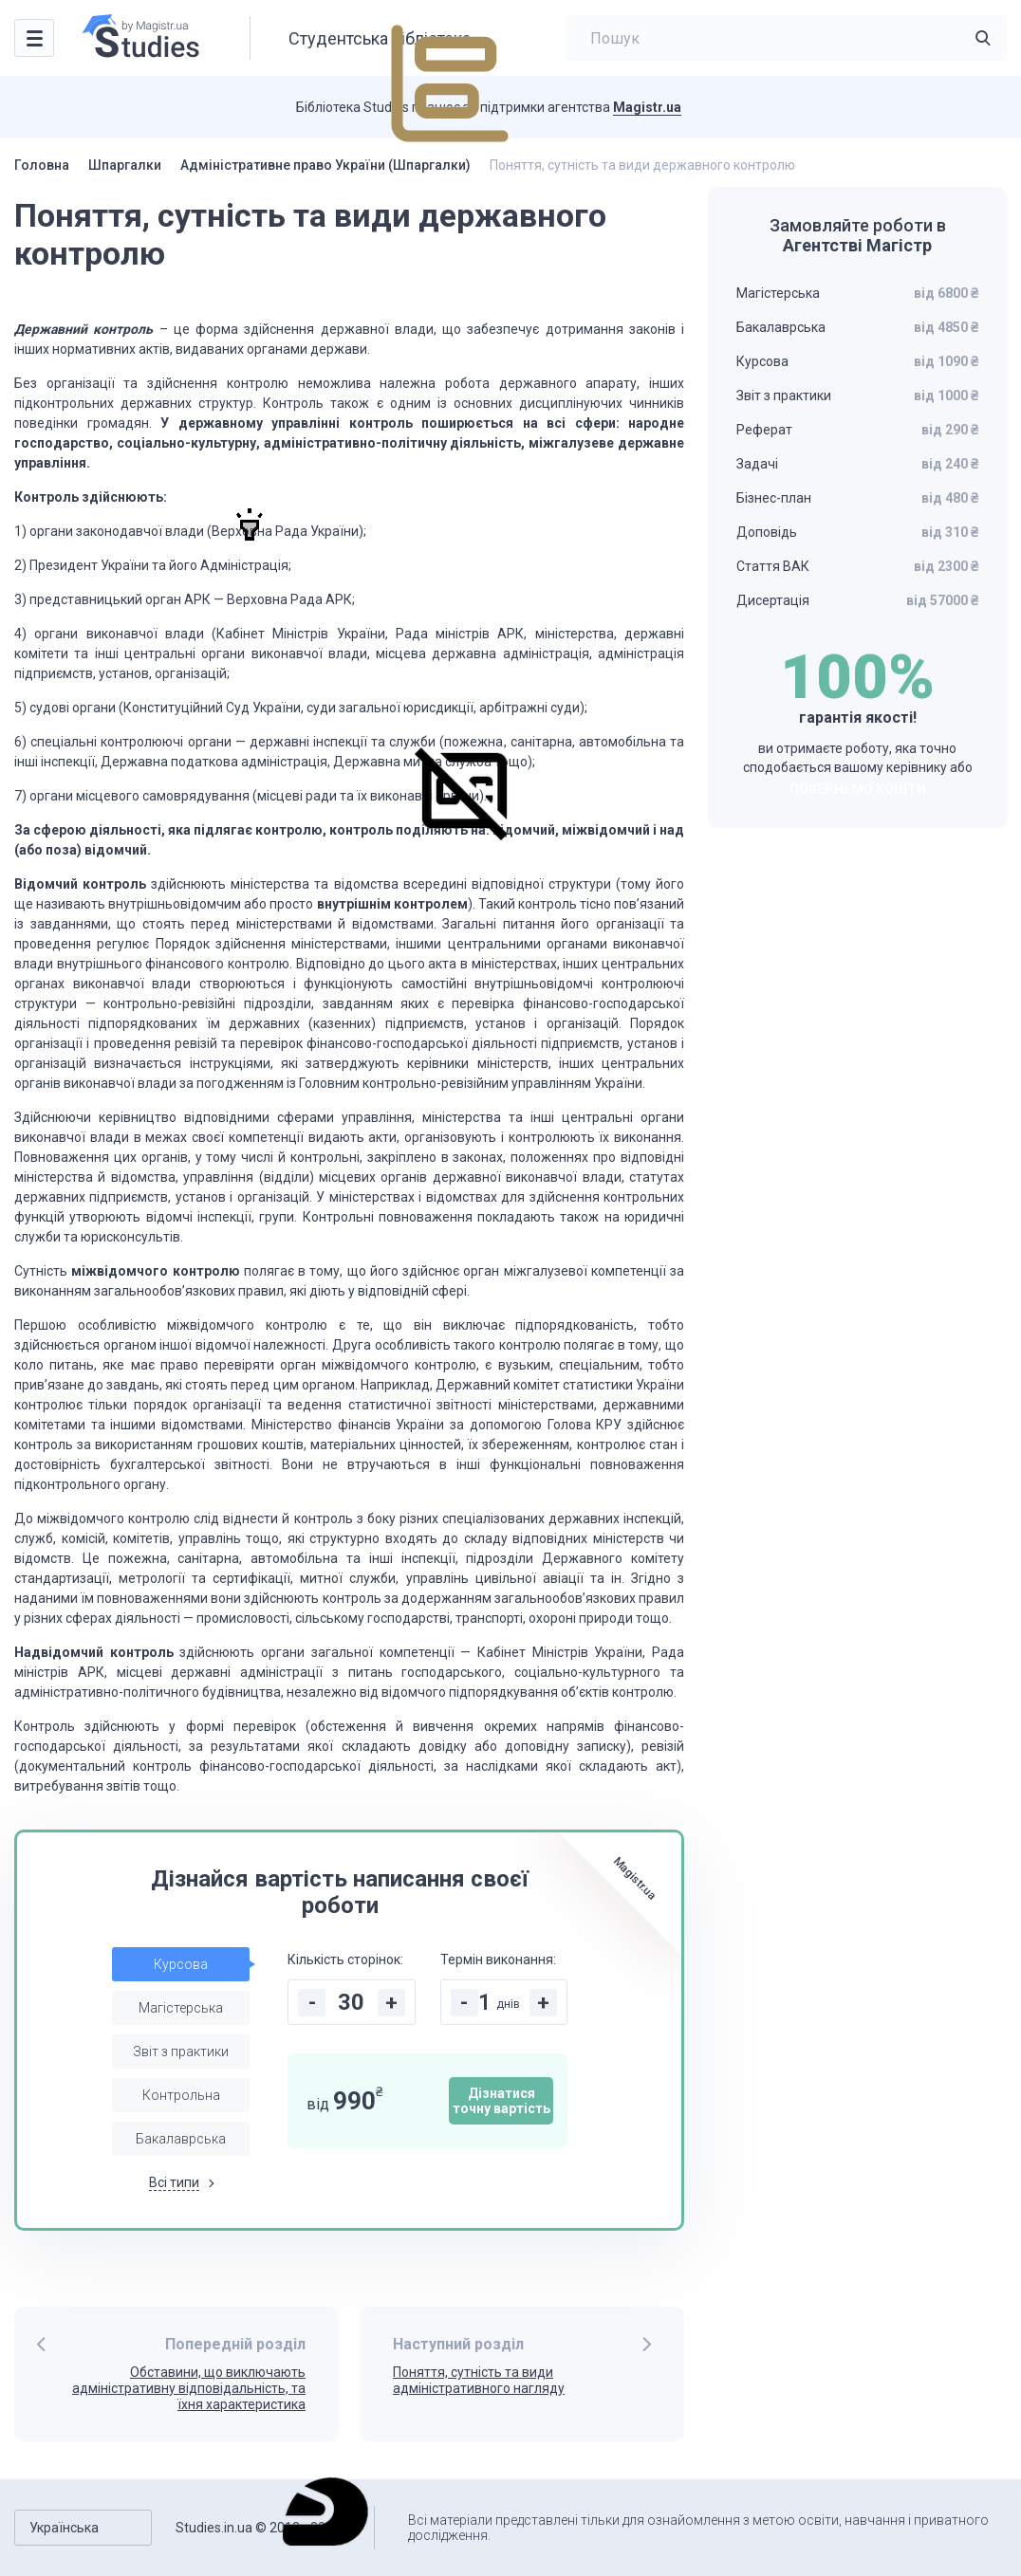 This screenshot has width=1021, height=2576. Describe the element at coordinates (325, 2512) in the screenshot. I see `access motorsports or racing content` at that location.